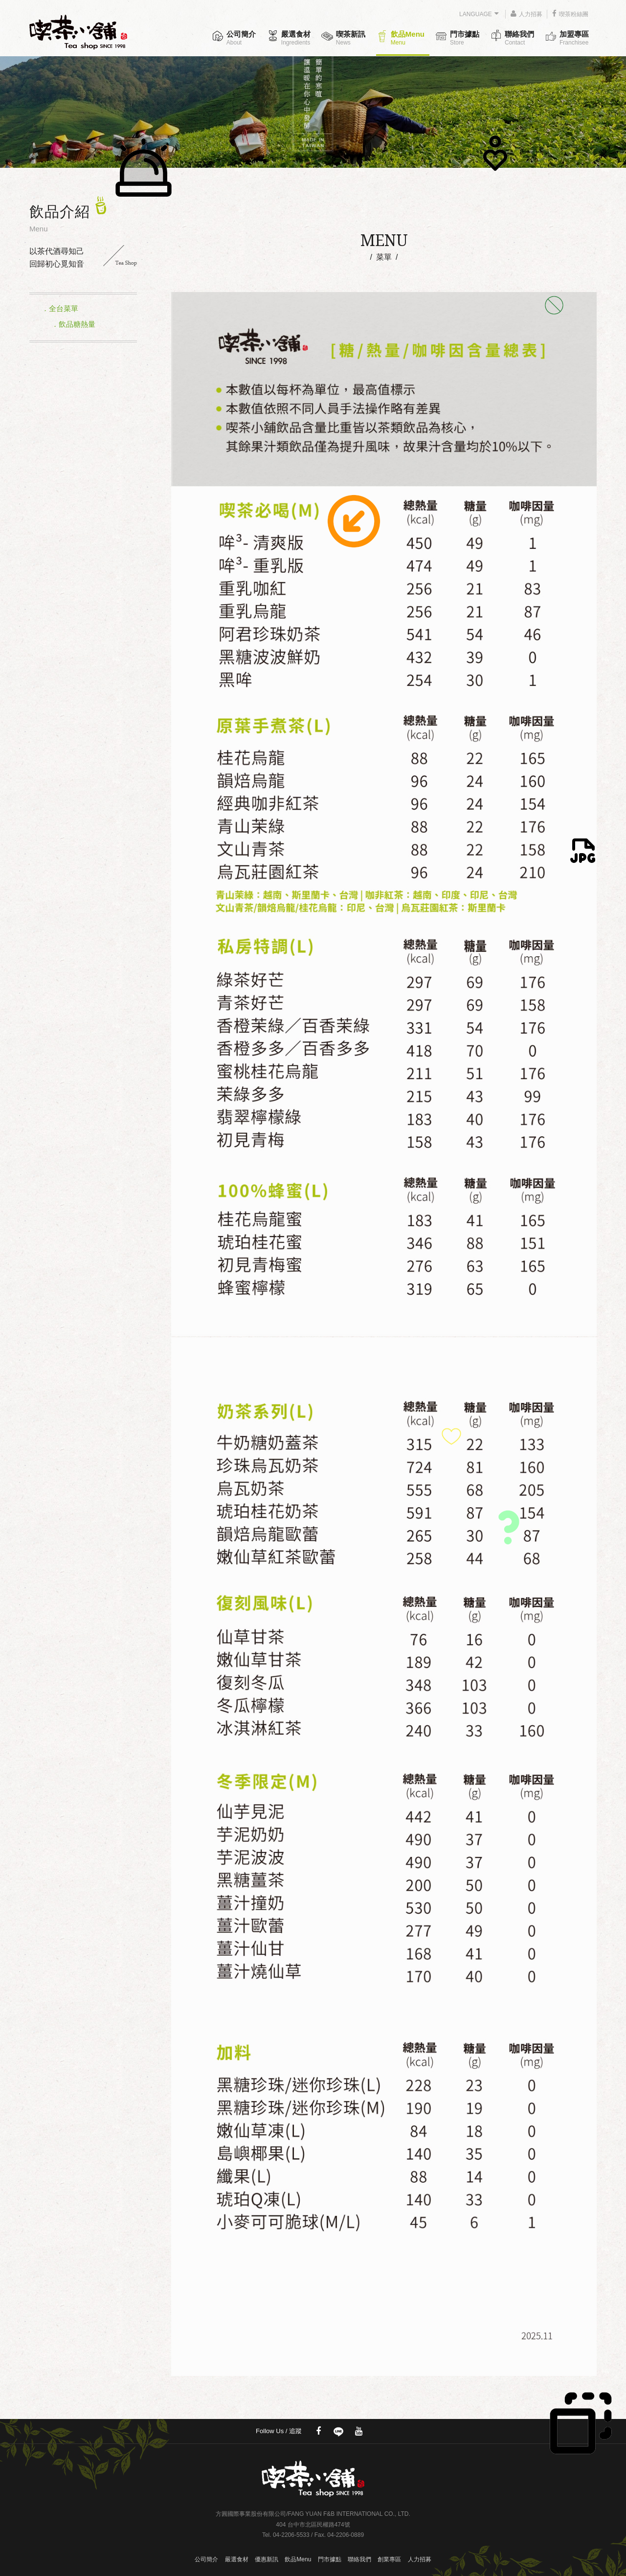 The image size is (626, 2576). What do you see at coordinates (508, 1525) in the screenshot?
I see `access help or support information` at bounding box center [508, 1525].